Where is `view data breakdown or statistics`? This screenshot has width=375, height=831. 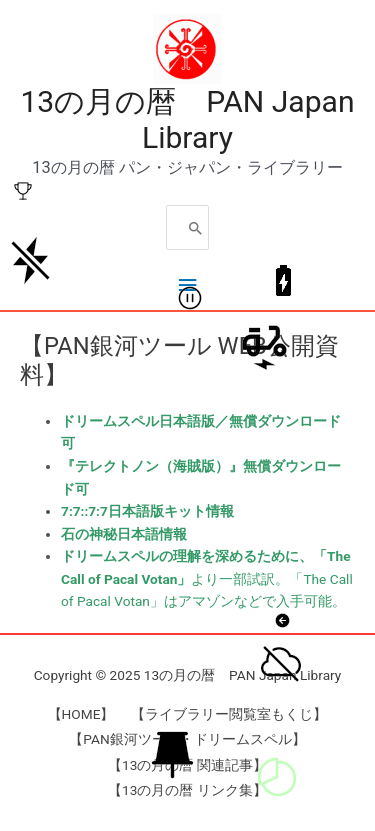 view data breakdown or statistics is located at coordinates (277, 777).